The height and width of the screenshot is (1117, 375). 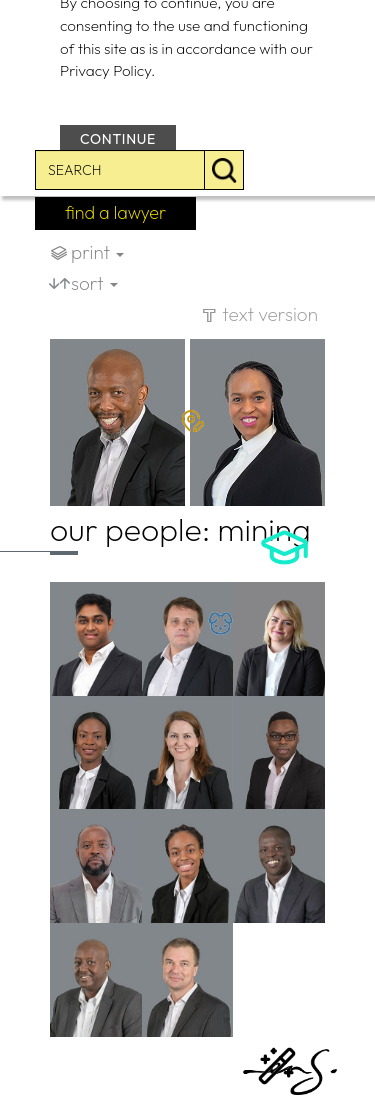 I want to click on edit a saved location, so click(x=193, y=421).